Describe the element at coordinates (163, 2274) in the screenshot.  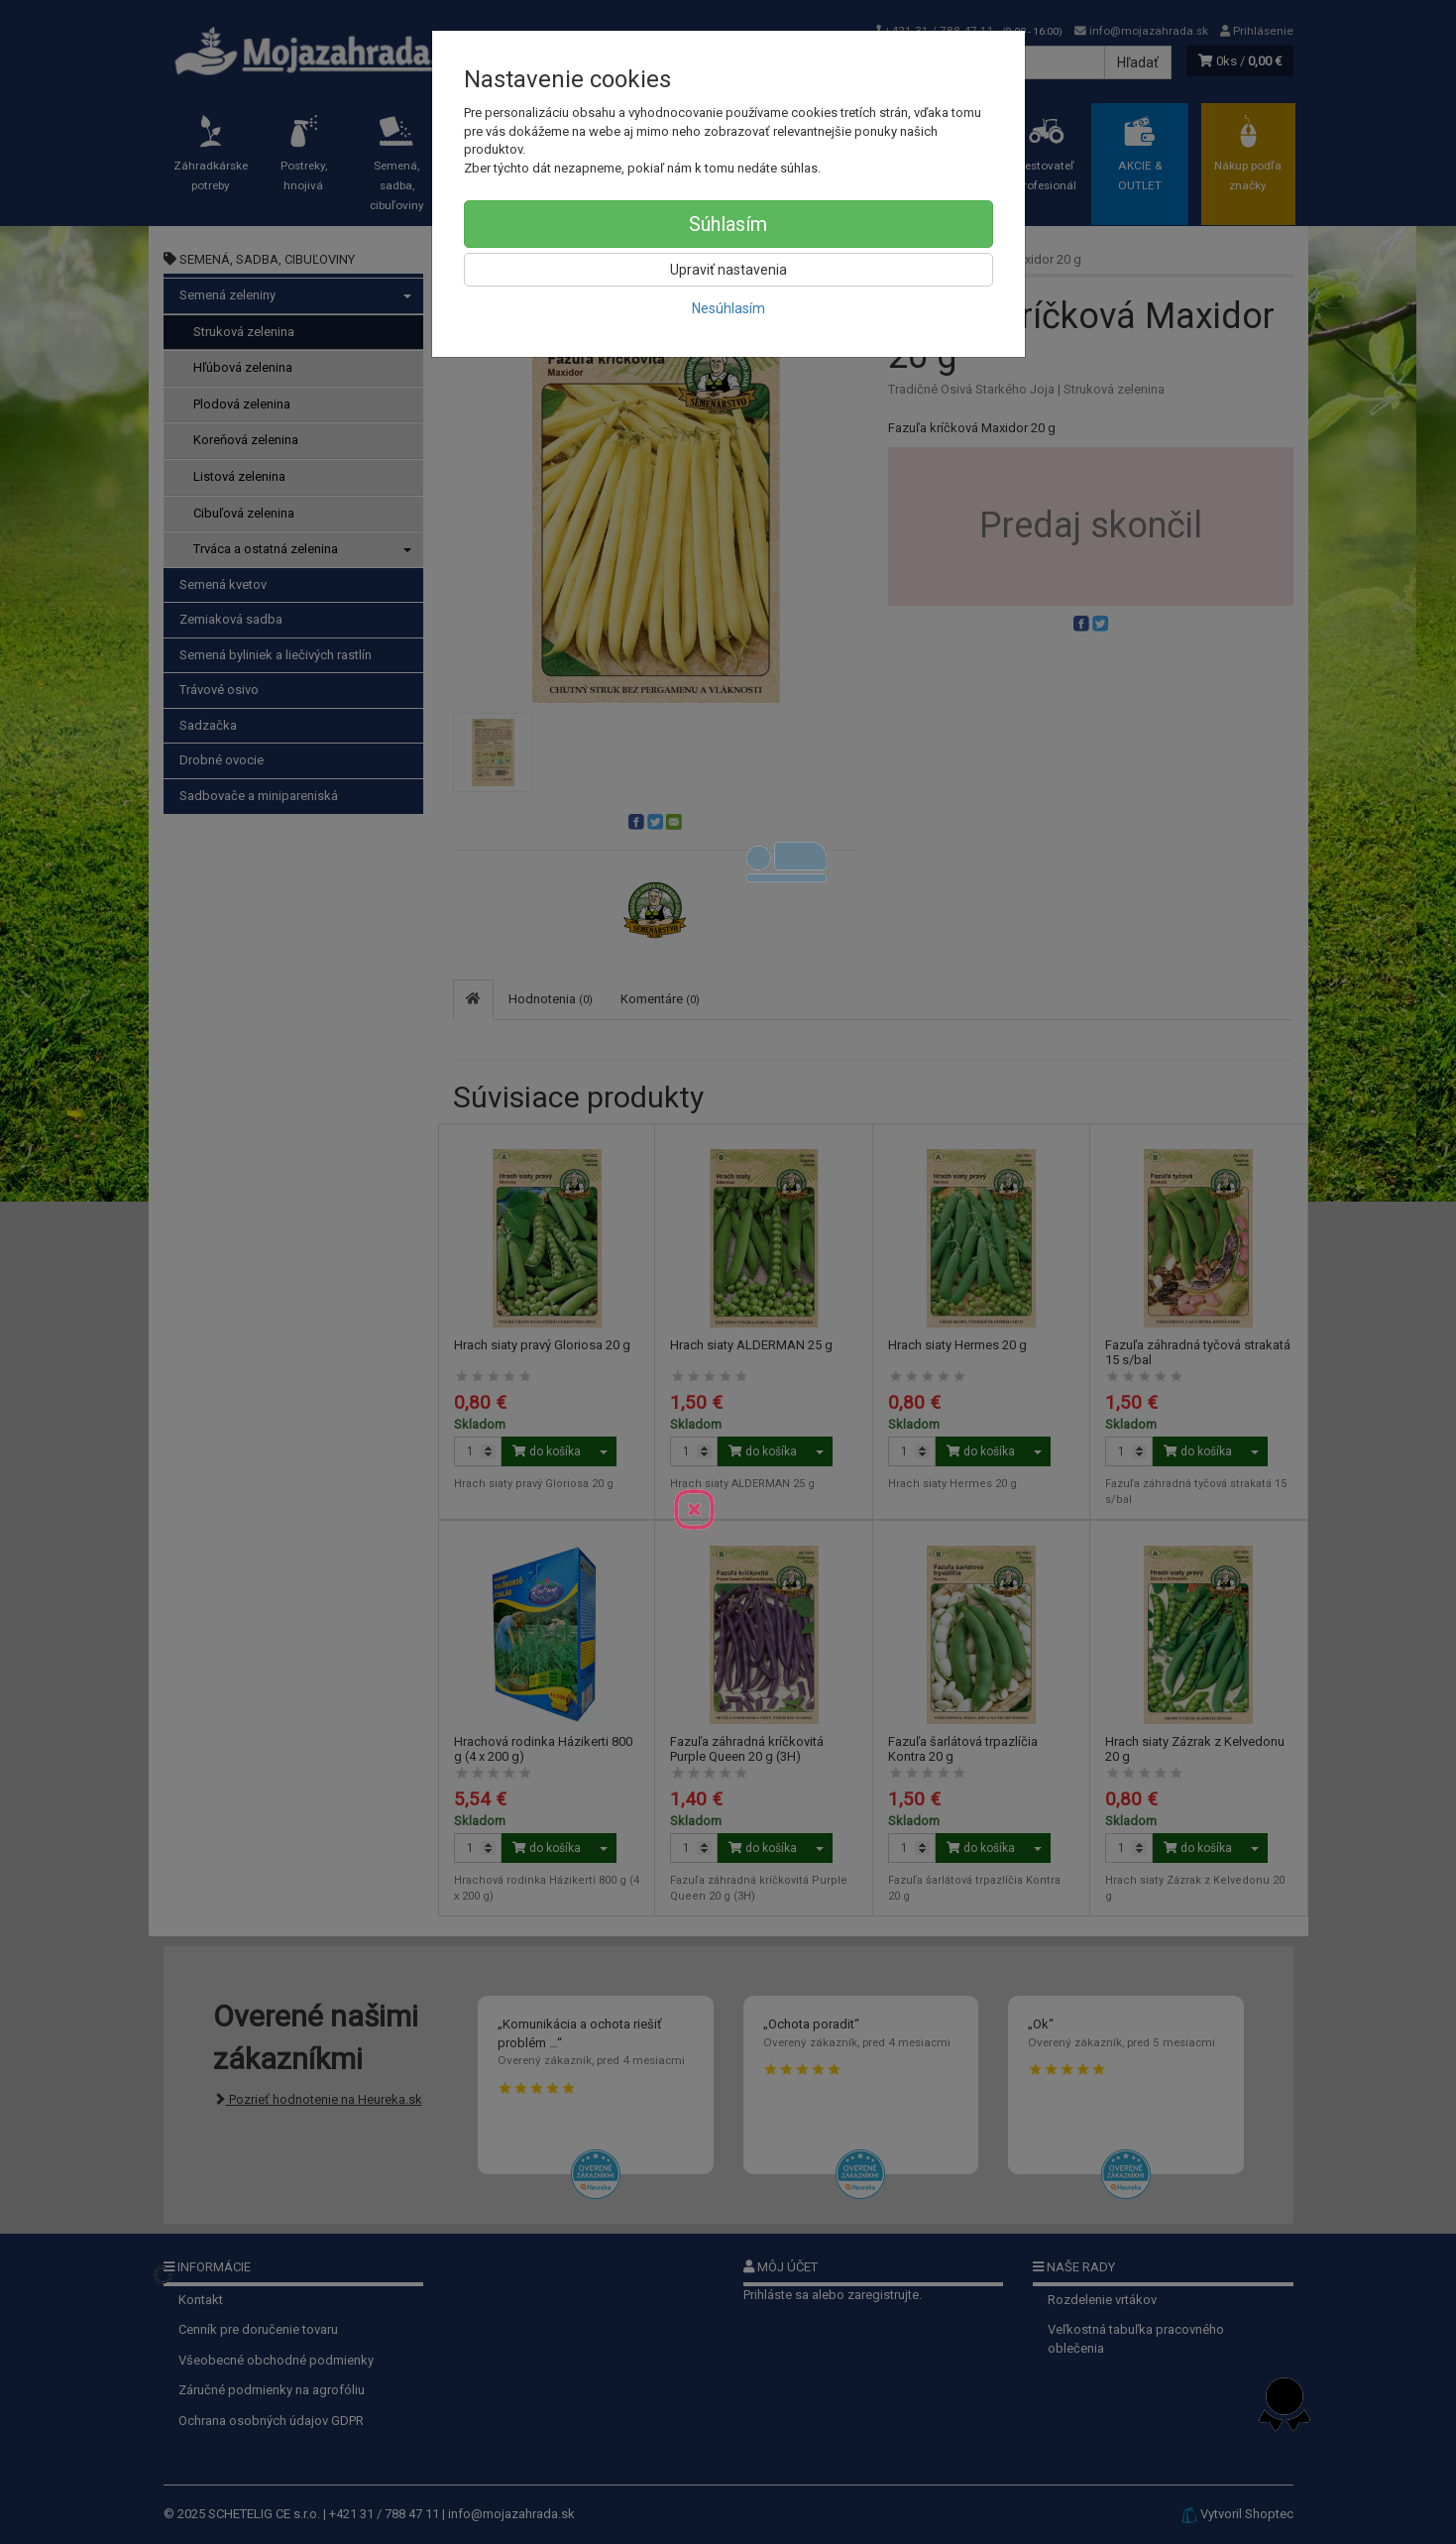
I see `loading content in progress` at that location.